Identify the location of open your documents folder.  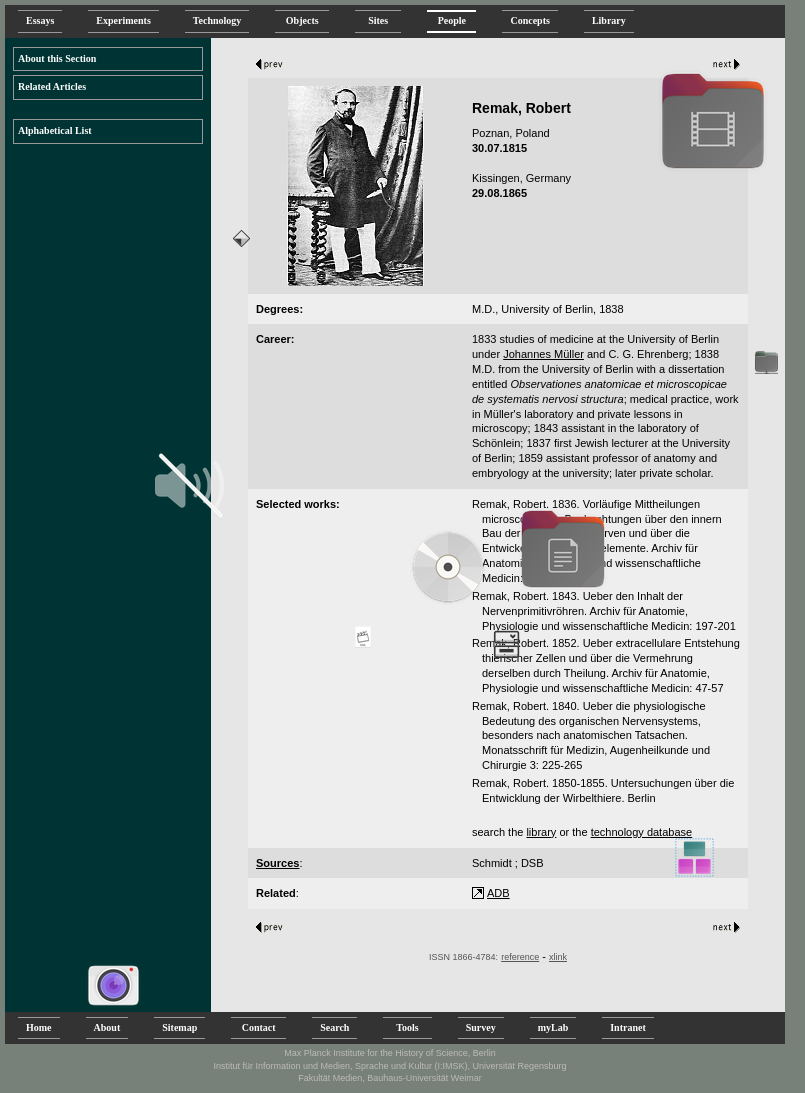
(563, 549).